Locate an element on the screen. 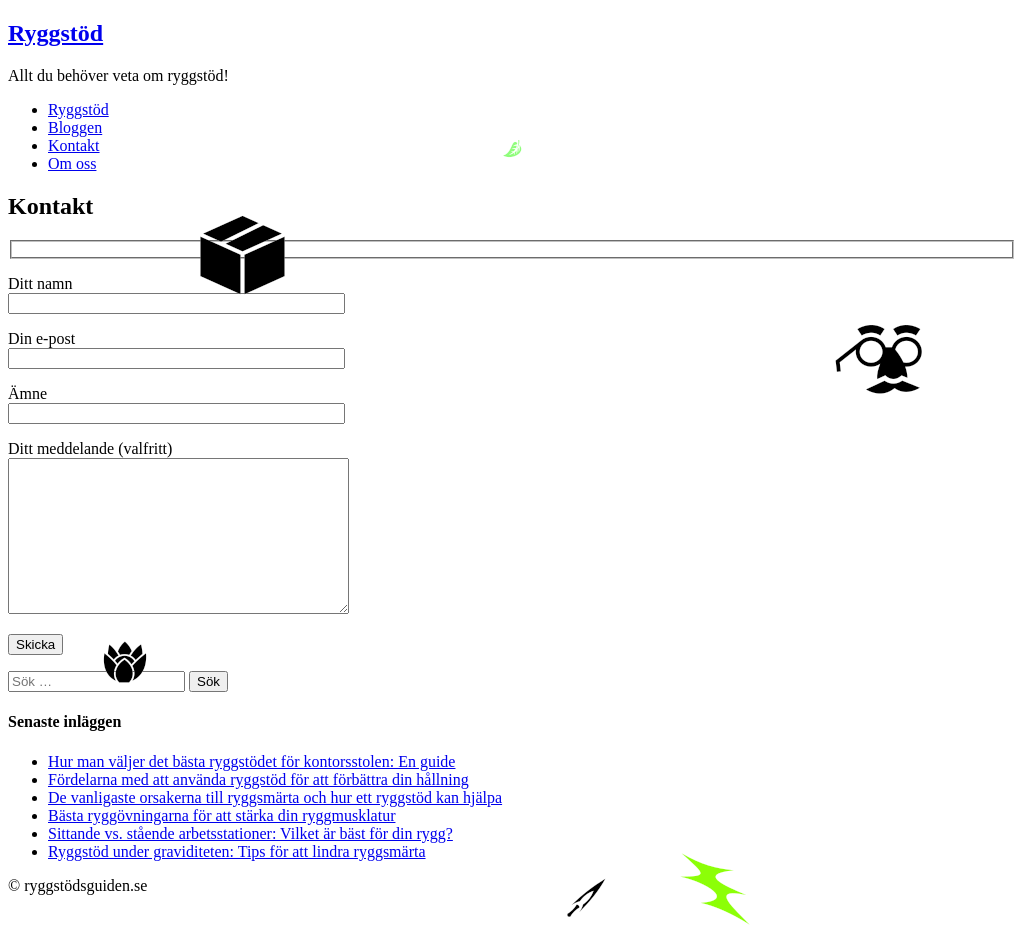  access meditation or mindfulness features is located at coordinates (125, 661).